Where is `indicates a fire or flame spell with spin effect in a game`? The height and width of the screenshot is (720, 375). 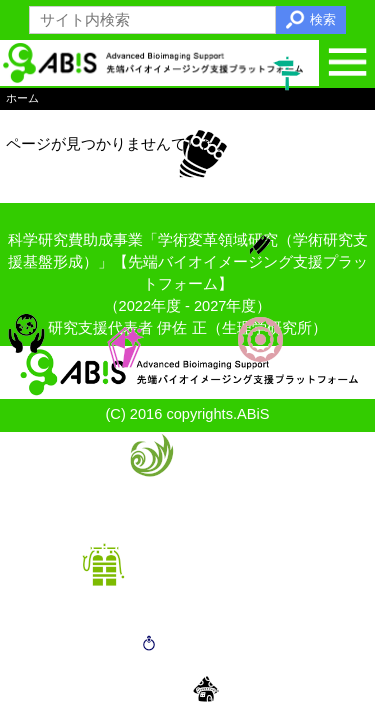
indicates a fire or flame spell with spin effect in a game is located at coordinates (152, 455).